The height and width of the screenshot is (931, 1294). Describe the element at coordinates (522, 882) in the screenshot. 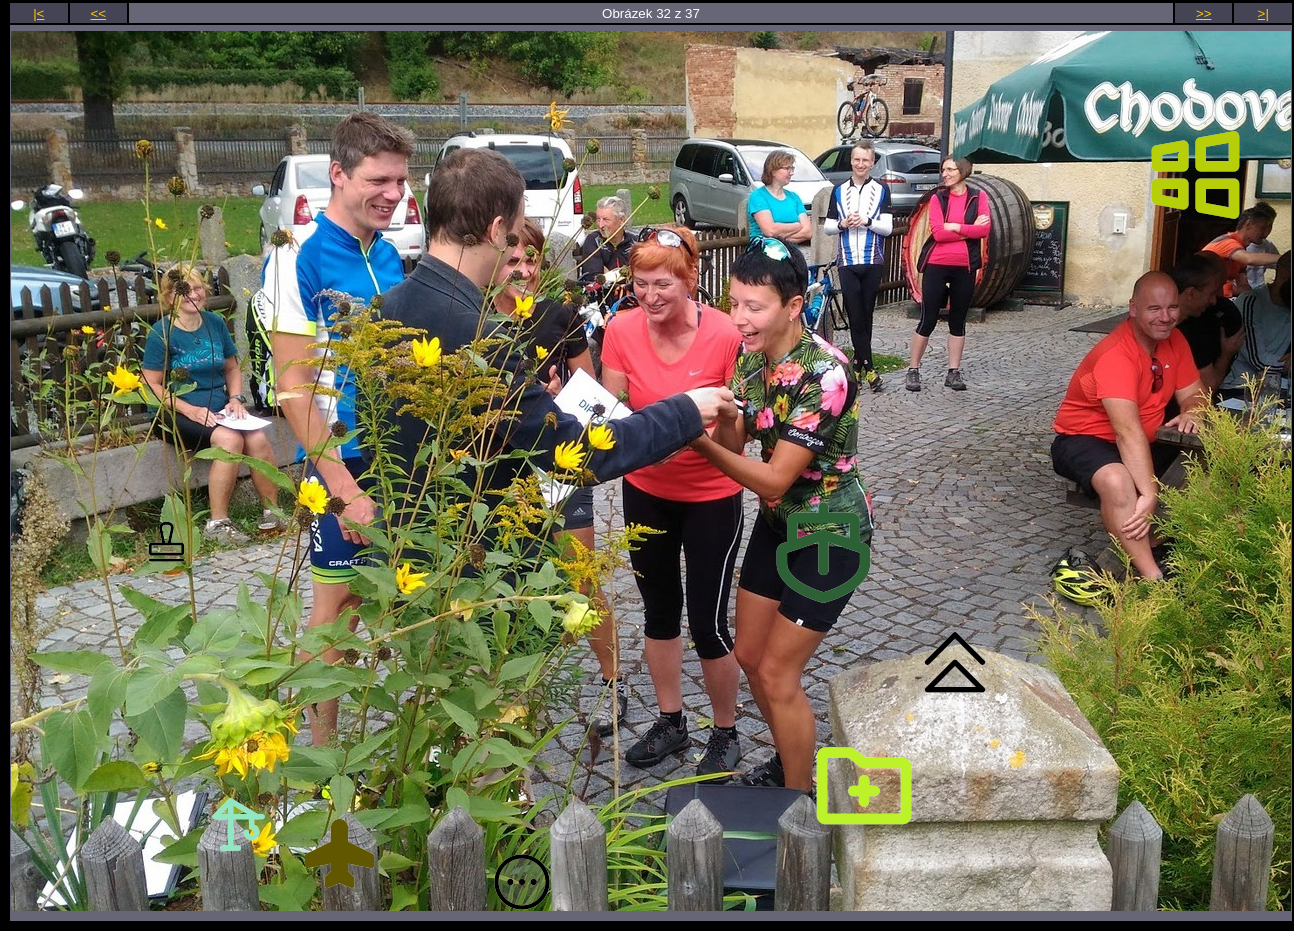

I see `open more options menu` at that location.